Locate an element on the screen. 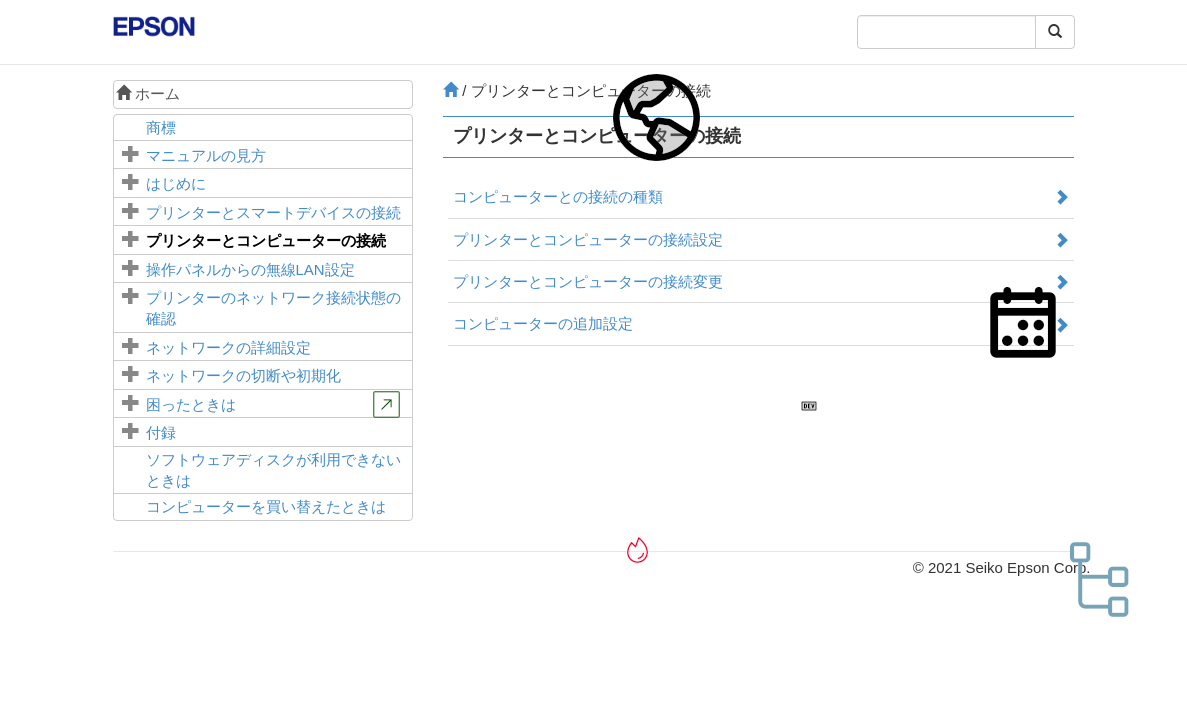 This screenshot has height=720, width=1187. open link in new window is located at coordinates (386, 404).